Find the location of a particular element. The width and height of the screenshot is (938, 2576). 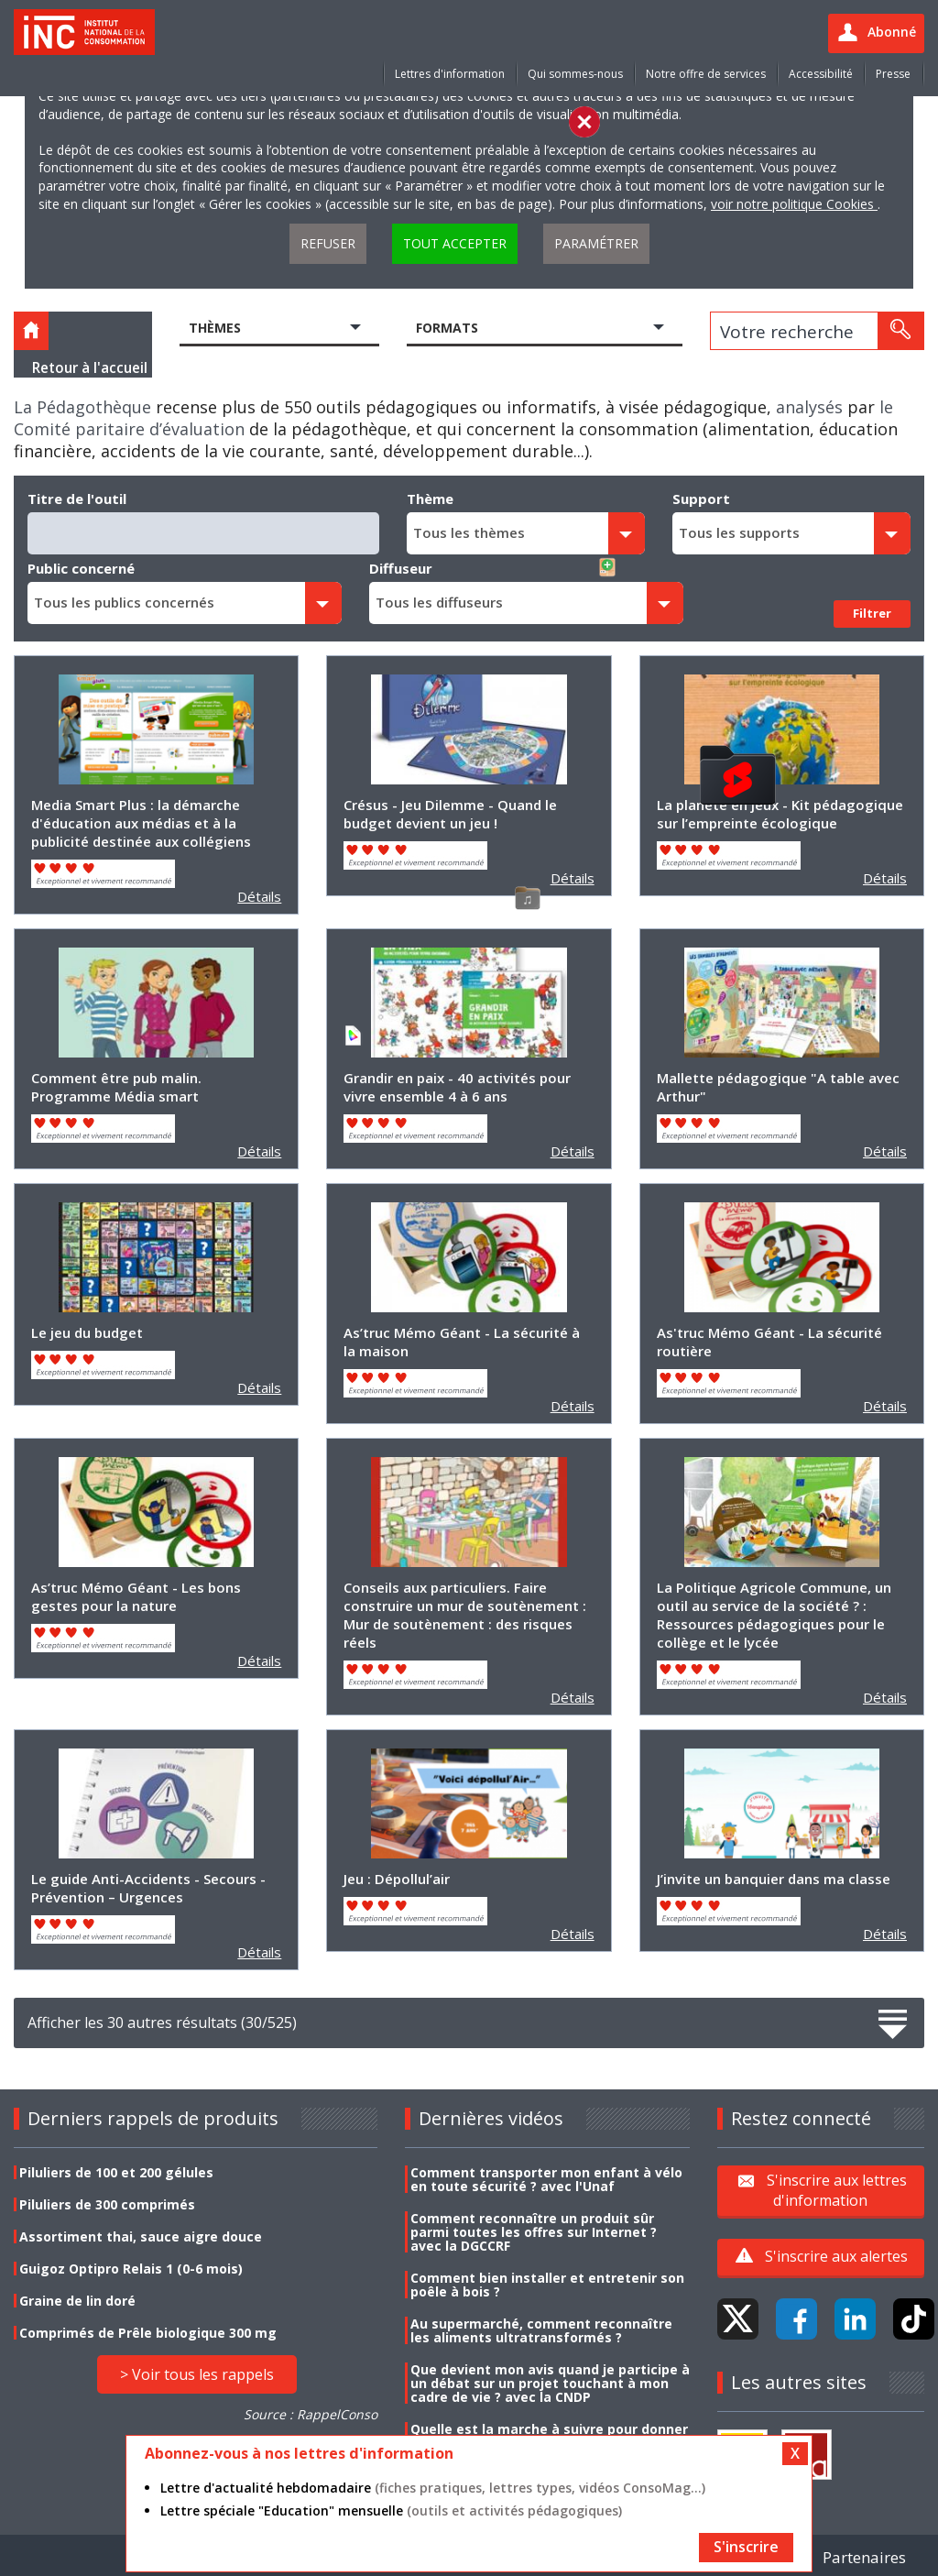

open color sync profile settings is located at coordinates (353, 1036).